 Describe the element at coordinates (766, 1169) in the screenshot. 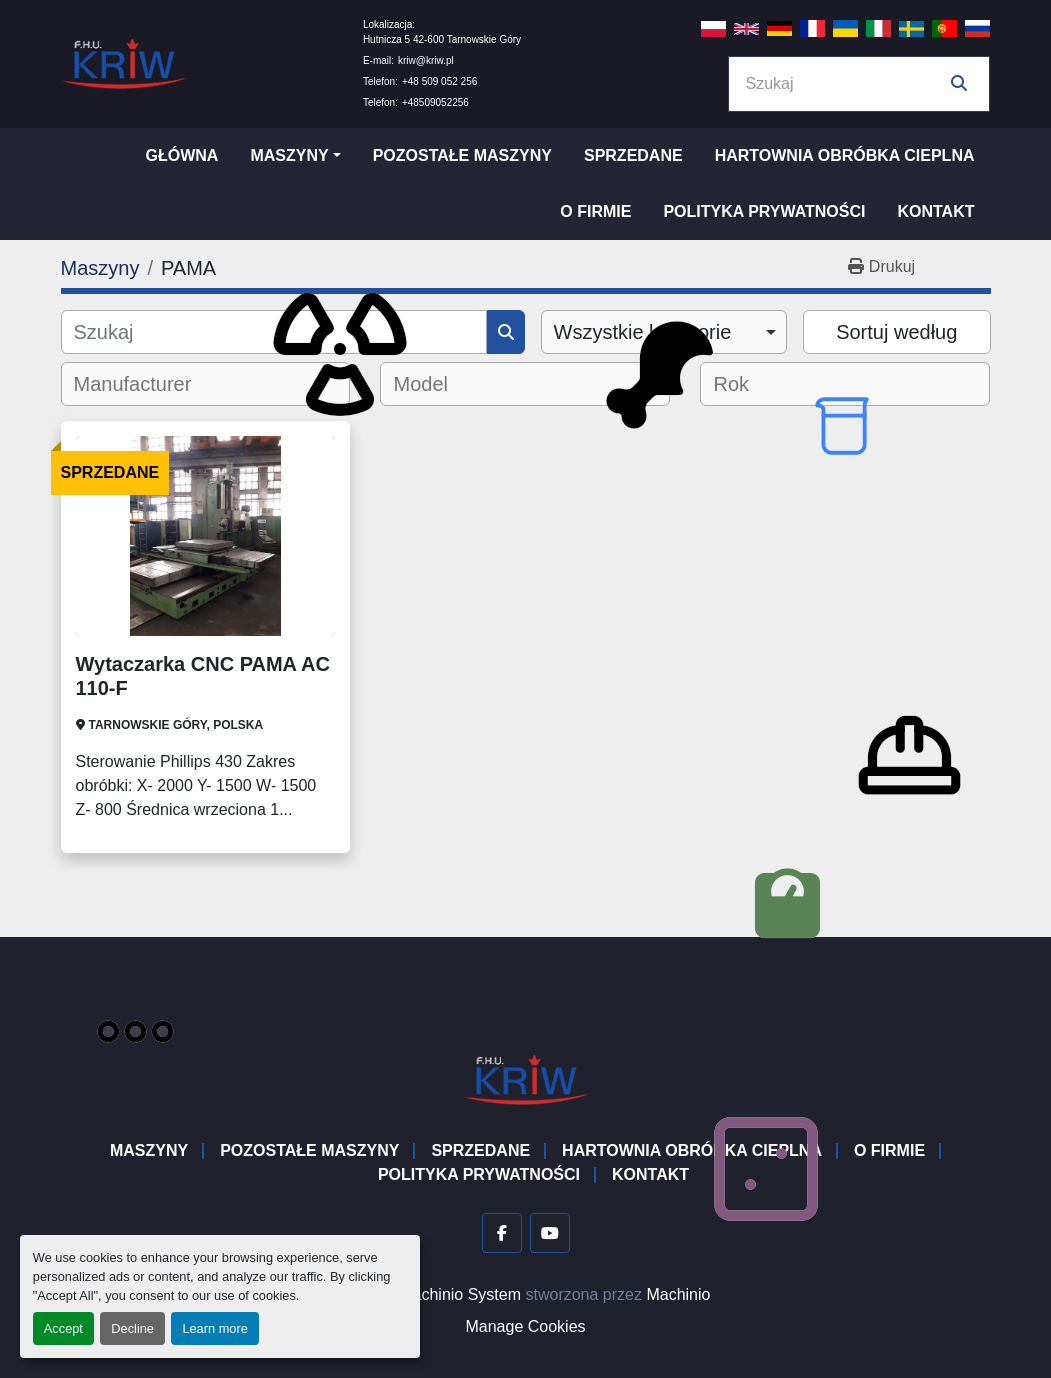

I see `roll for a random result` at that location.